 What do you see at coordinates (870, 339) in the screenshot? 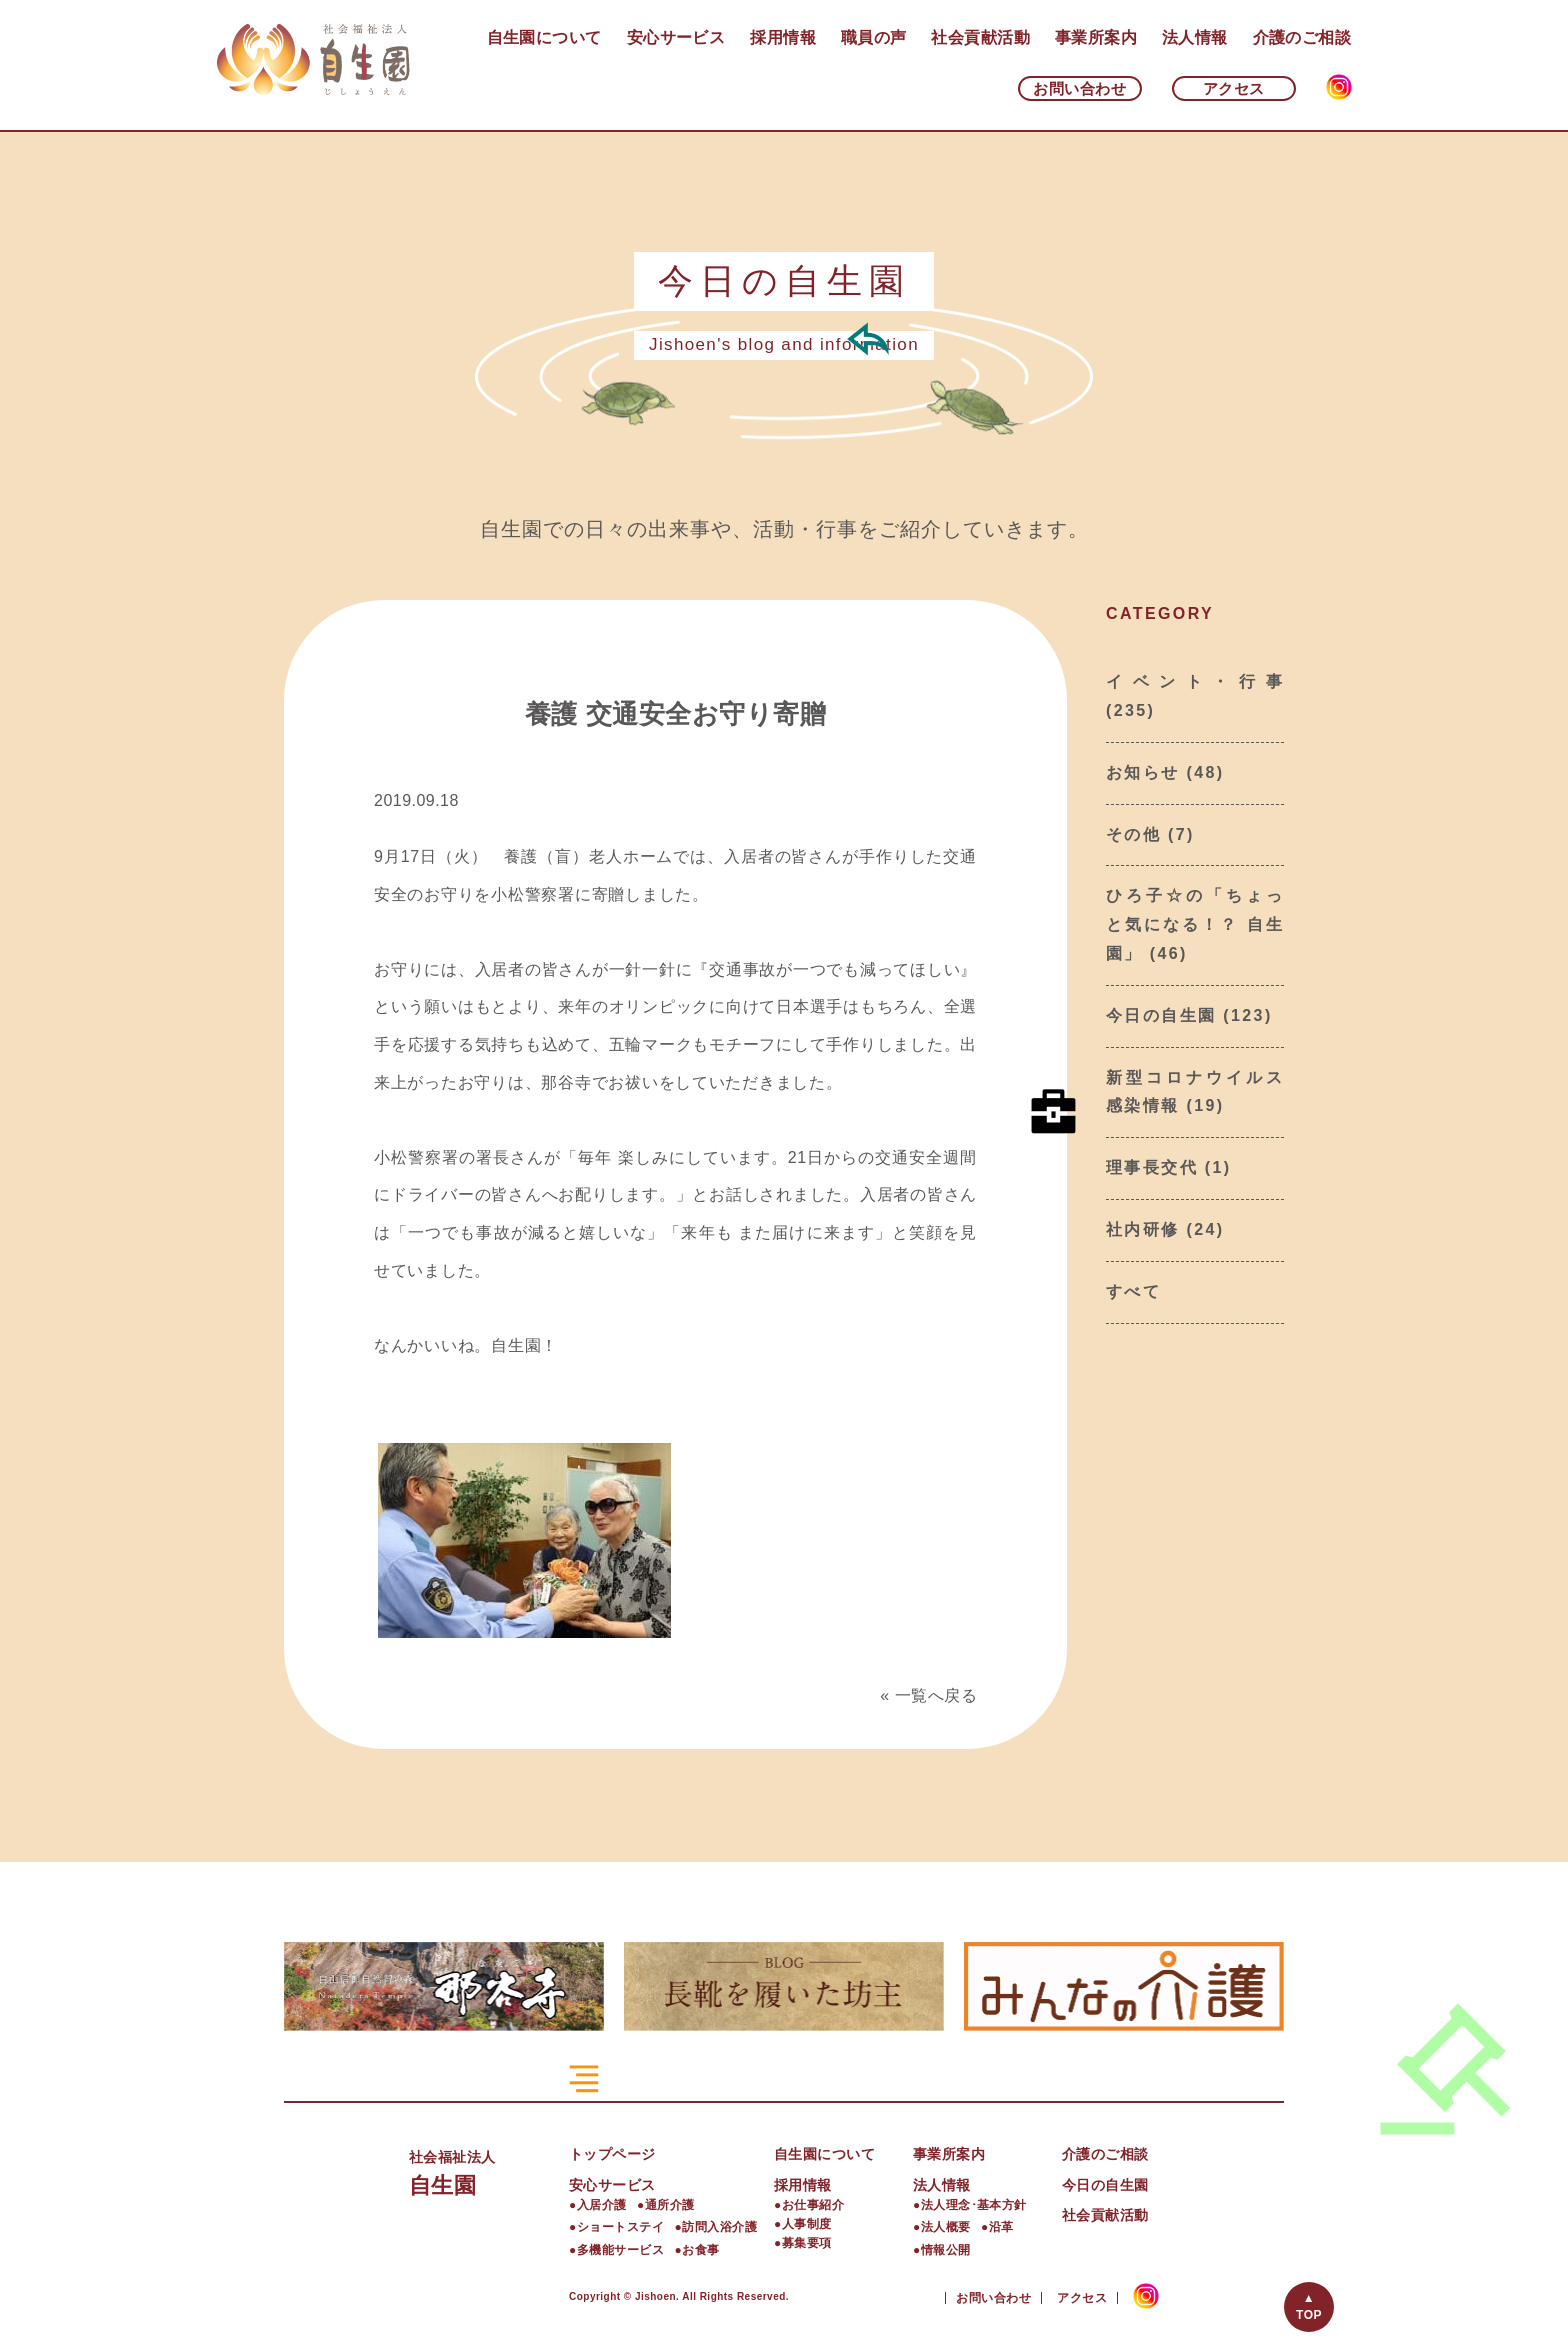
I see `reply to a message or email` at bounding box center [870, 339].